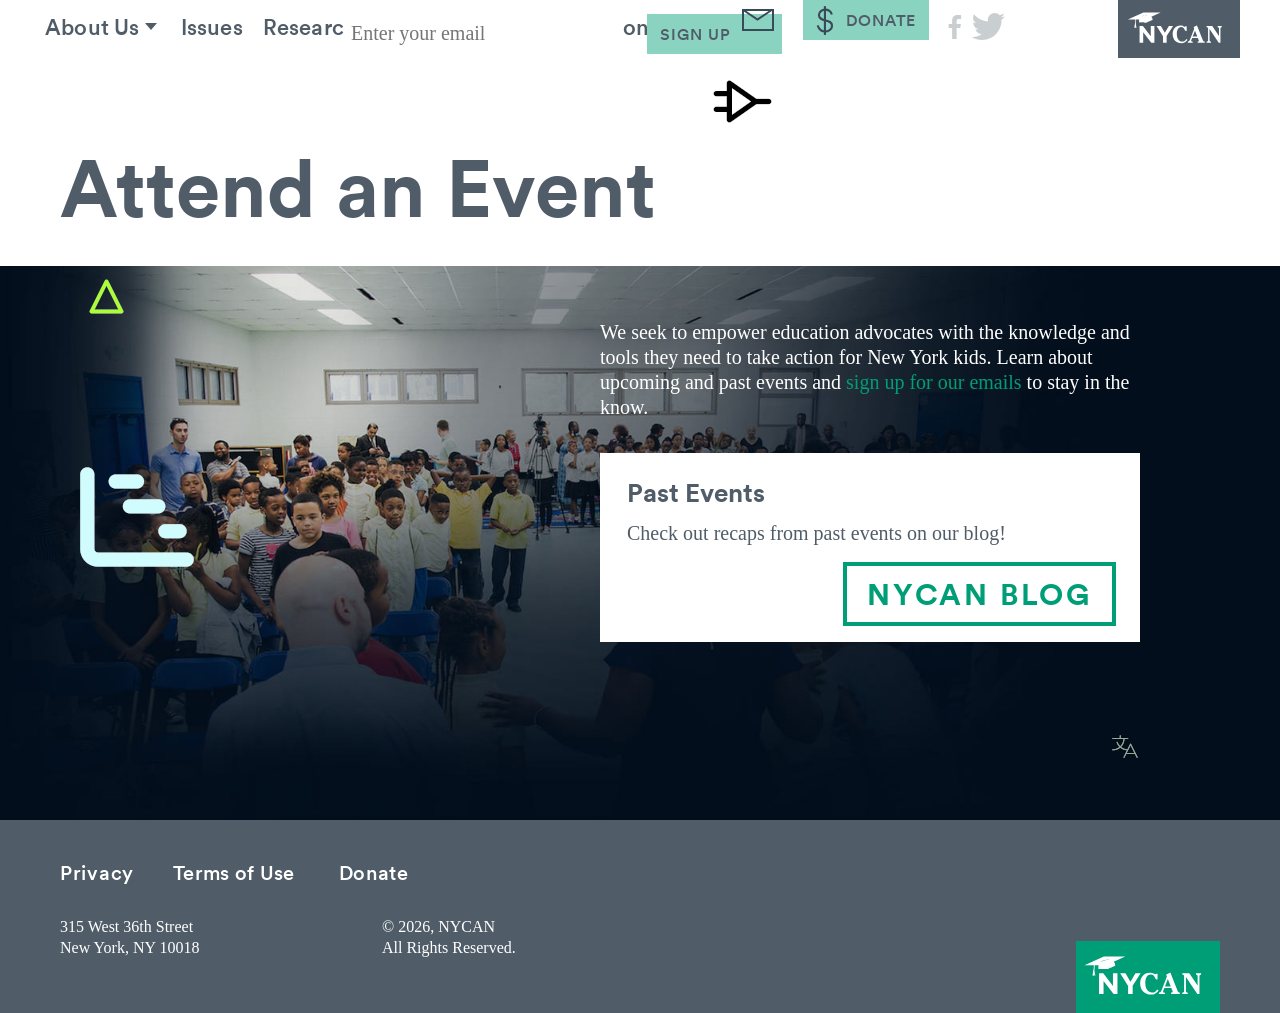  I want to click on view project timeline or gantt chart, so click(137, 517).